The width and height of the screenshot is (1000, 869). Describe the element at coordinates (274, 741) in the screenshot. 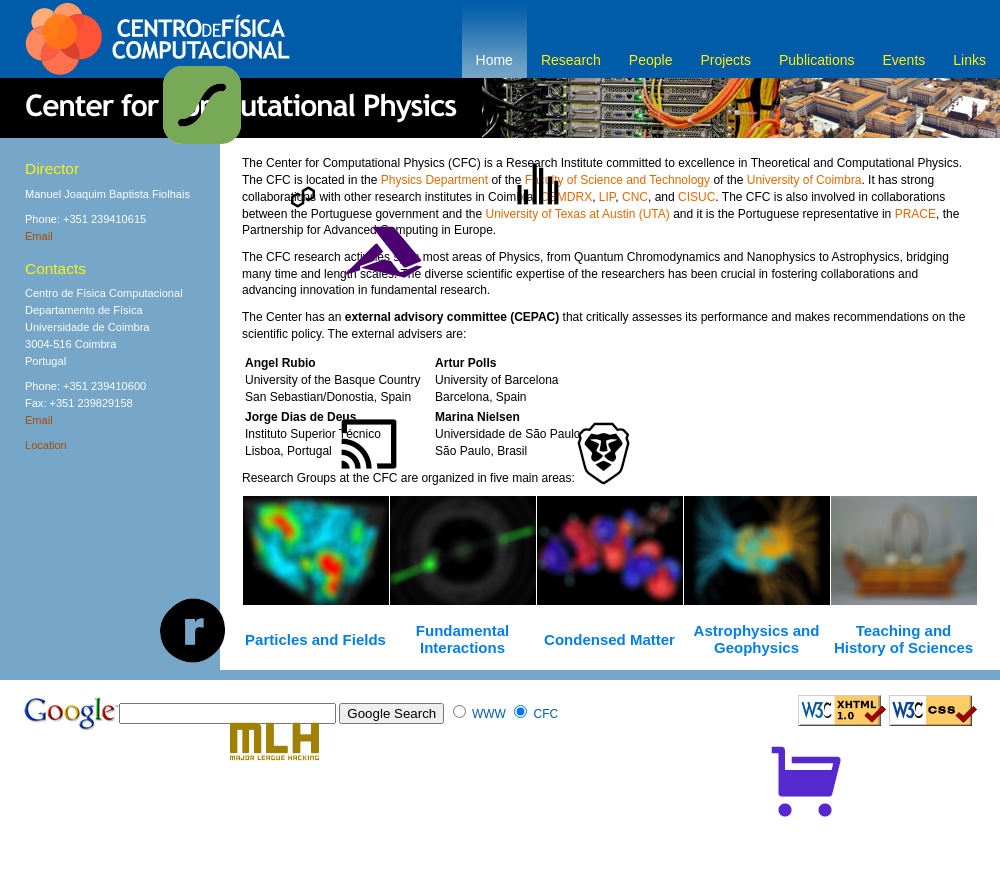

I see `visit the Major League Hacking website` at that location.